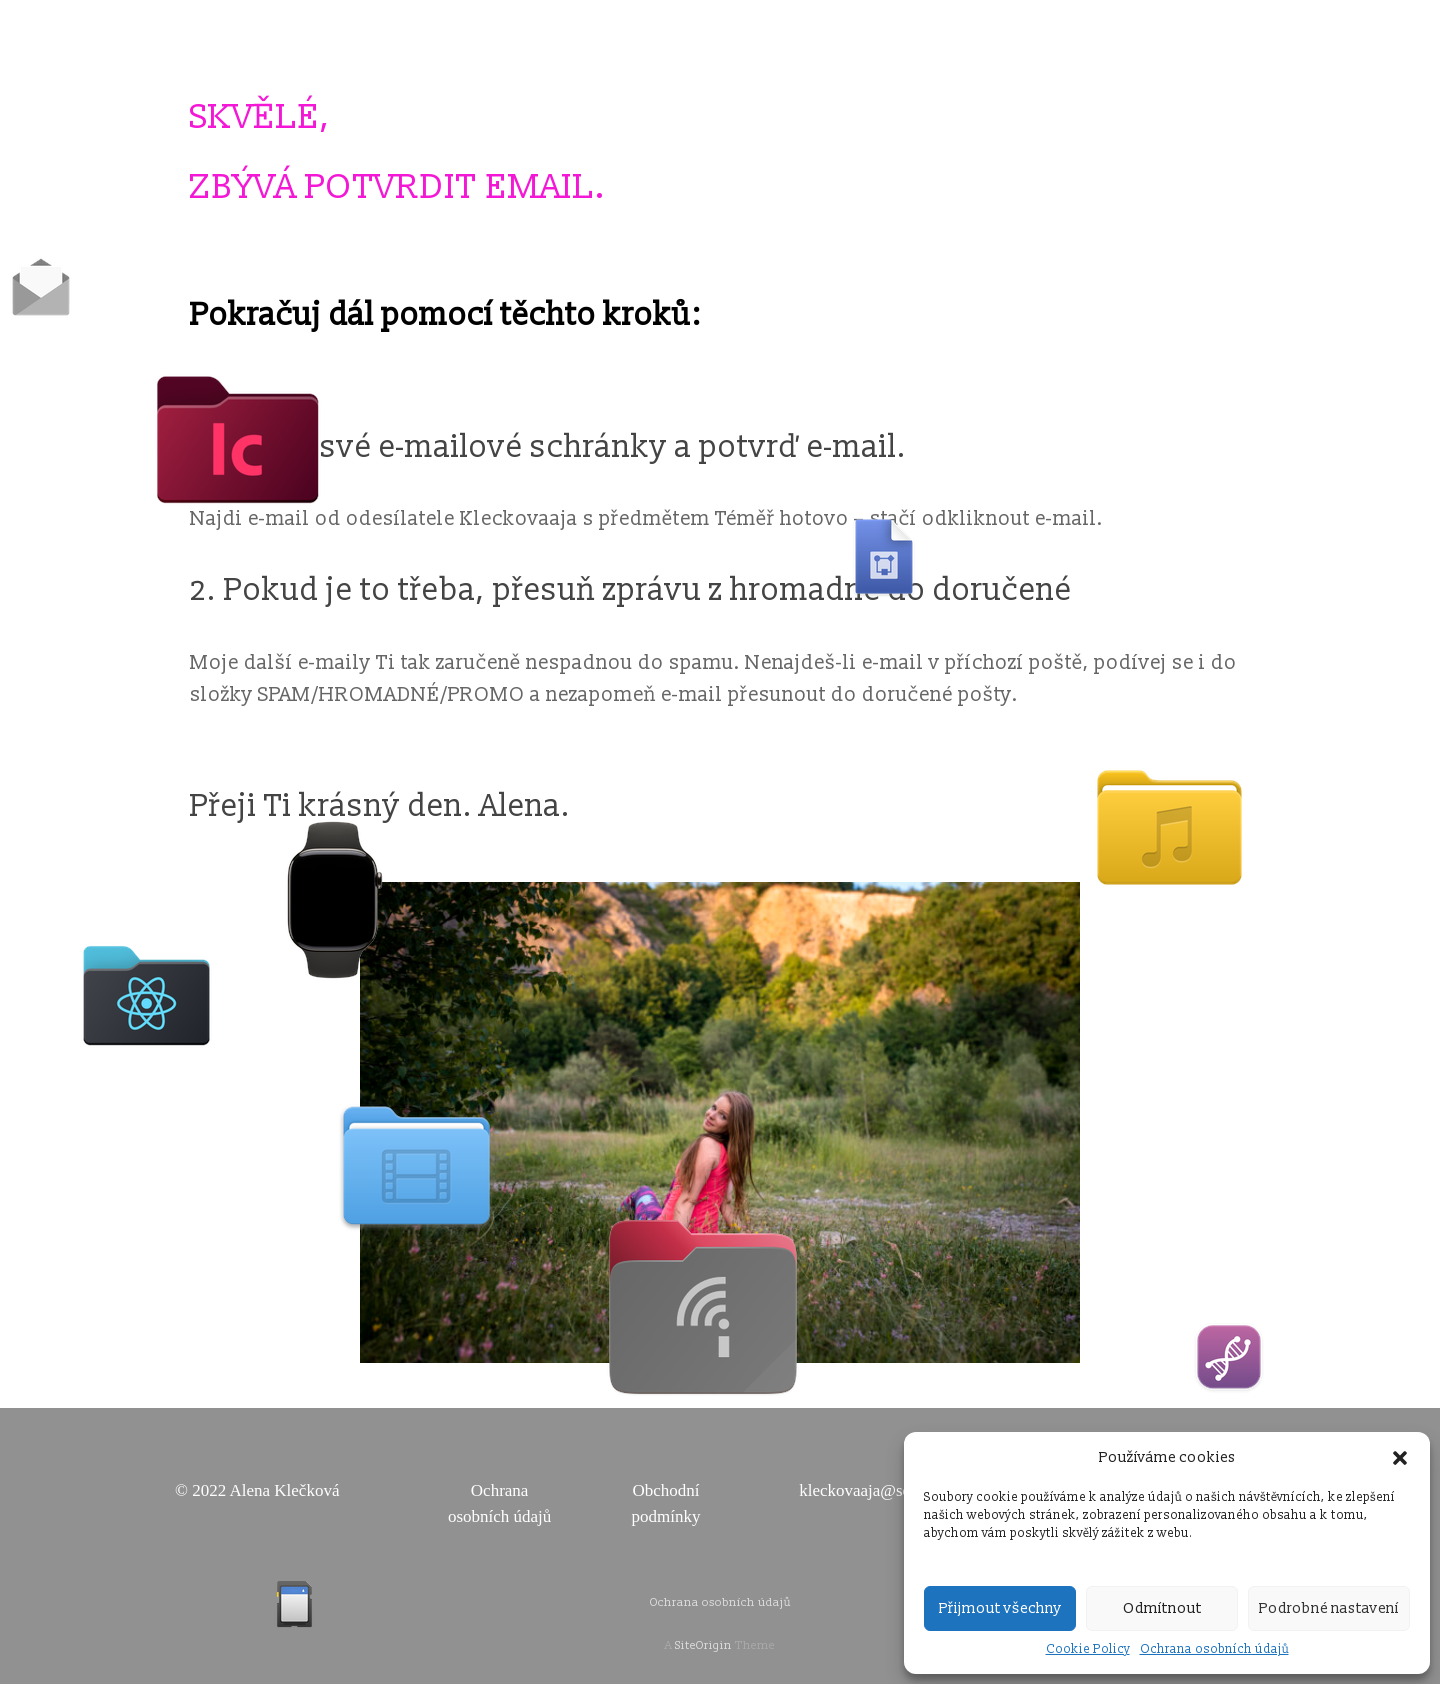  I want to click on folder containing adobe incopy files, so click(237, 444).